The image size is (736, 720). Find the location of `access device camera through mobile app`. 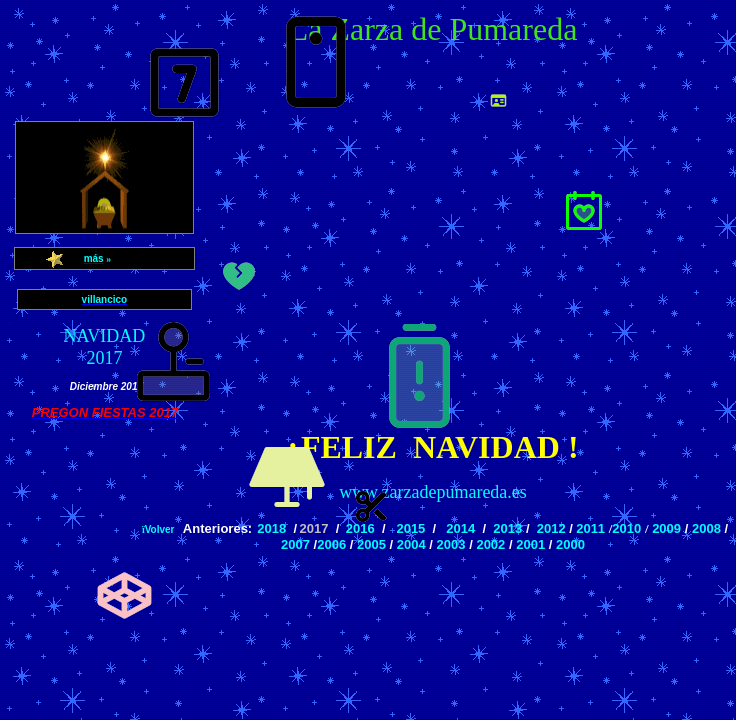

access device camera through mobile app is located at coordinates (316, 62).